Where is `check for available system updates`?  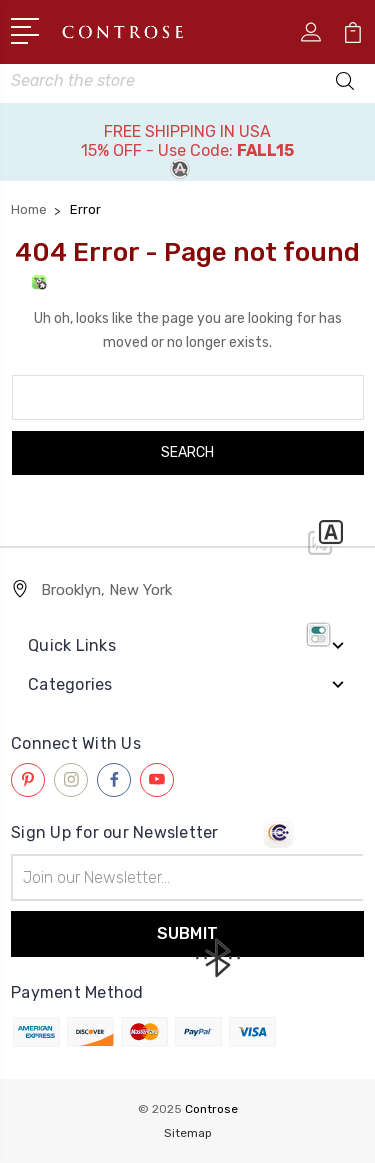
check for available system updates is located at coordinates (180, 169).